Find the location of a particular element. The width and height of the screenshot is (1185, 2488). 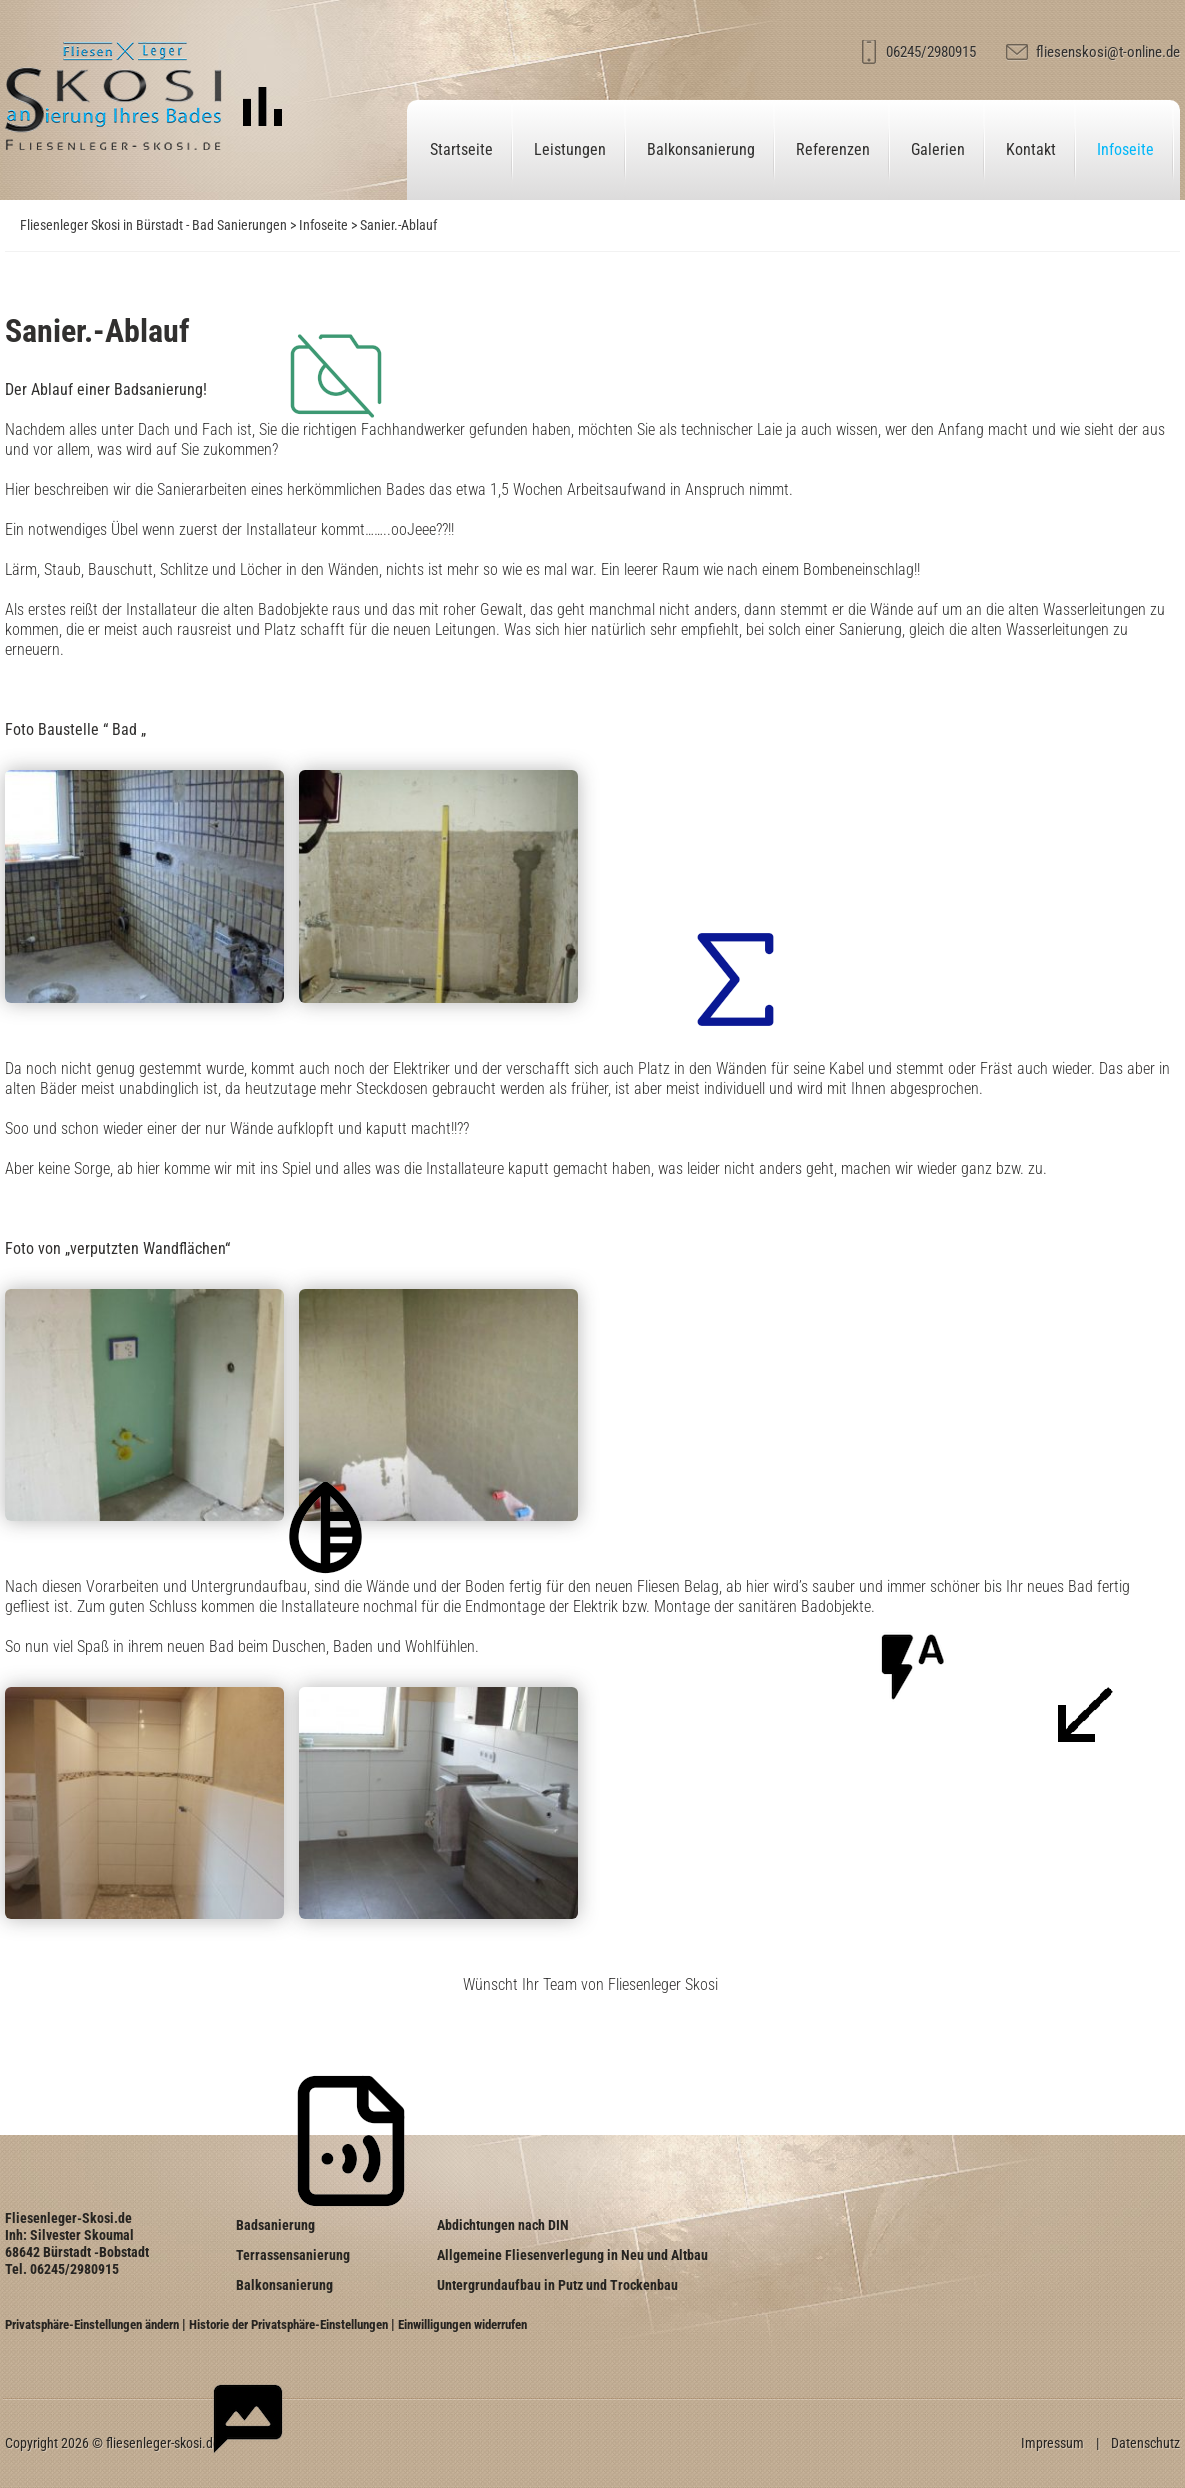

indicates an incoming call was received is located at coordinates (1084, 1716).